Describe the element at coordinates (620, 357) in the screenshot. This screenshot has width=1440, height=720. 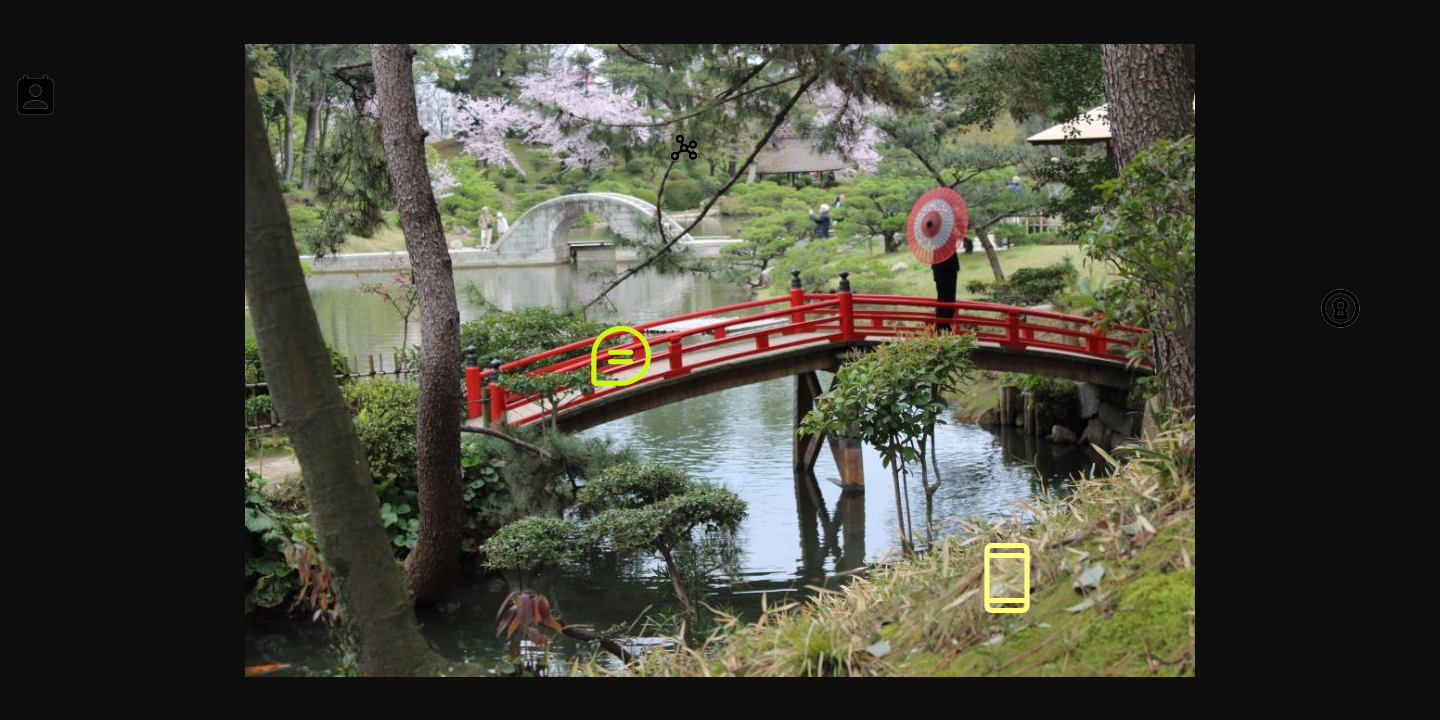
I see `open chat or messaging` at that location.